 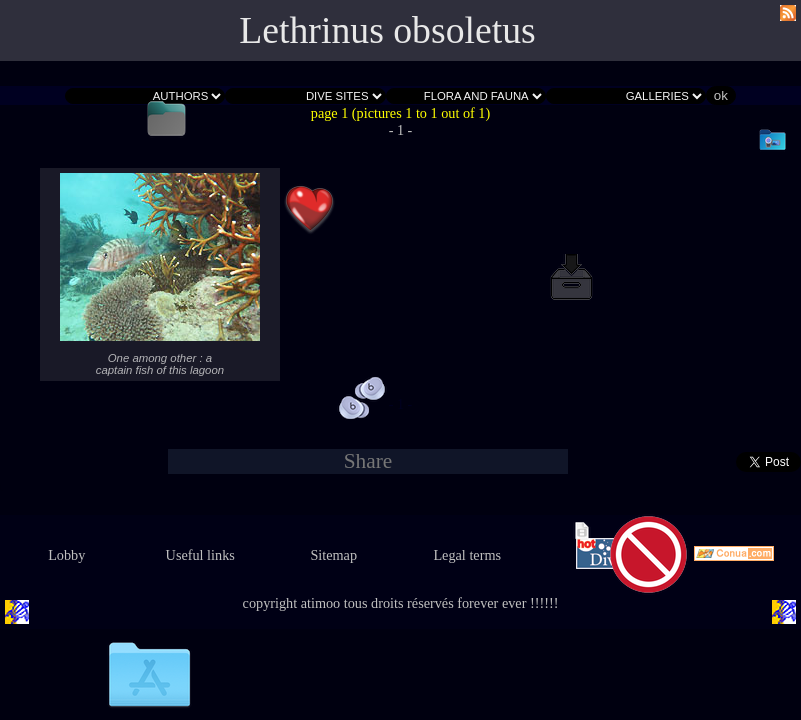 I want to click on connect Beats earbuds via bluetooth, so click(x=362, y=398).